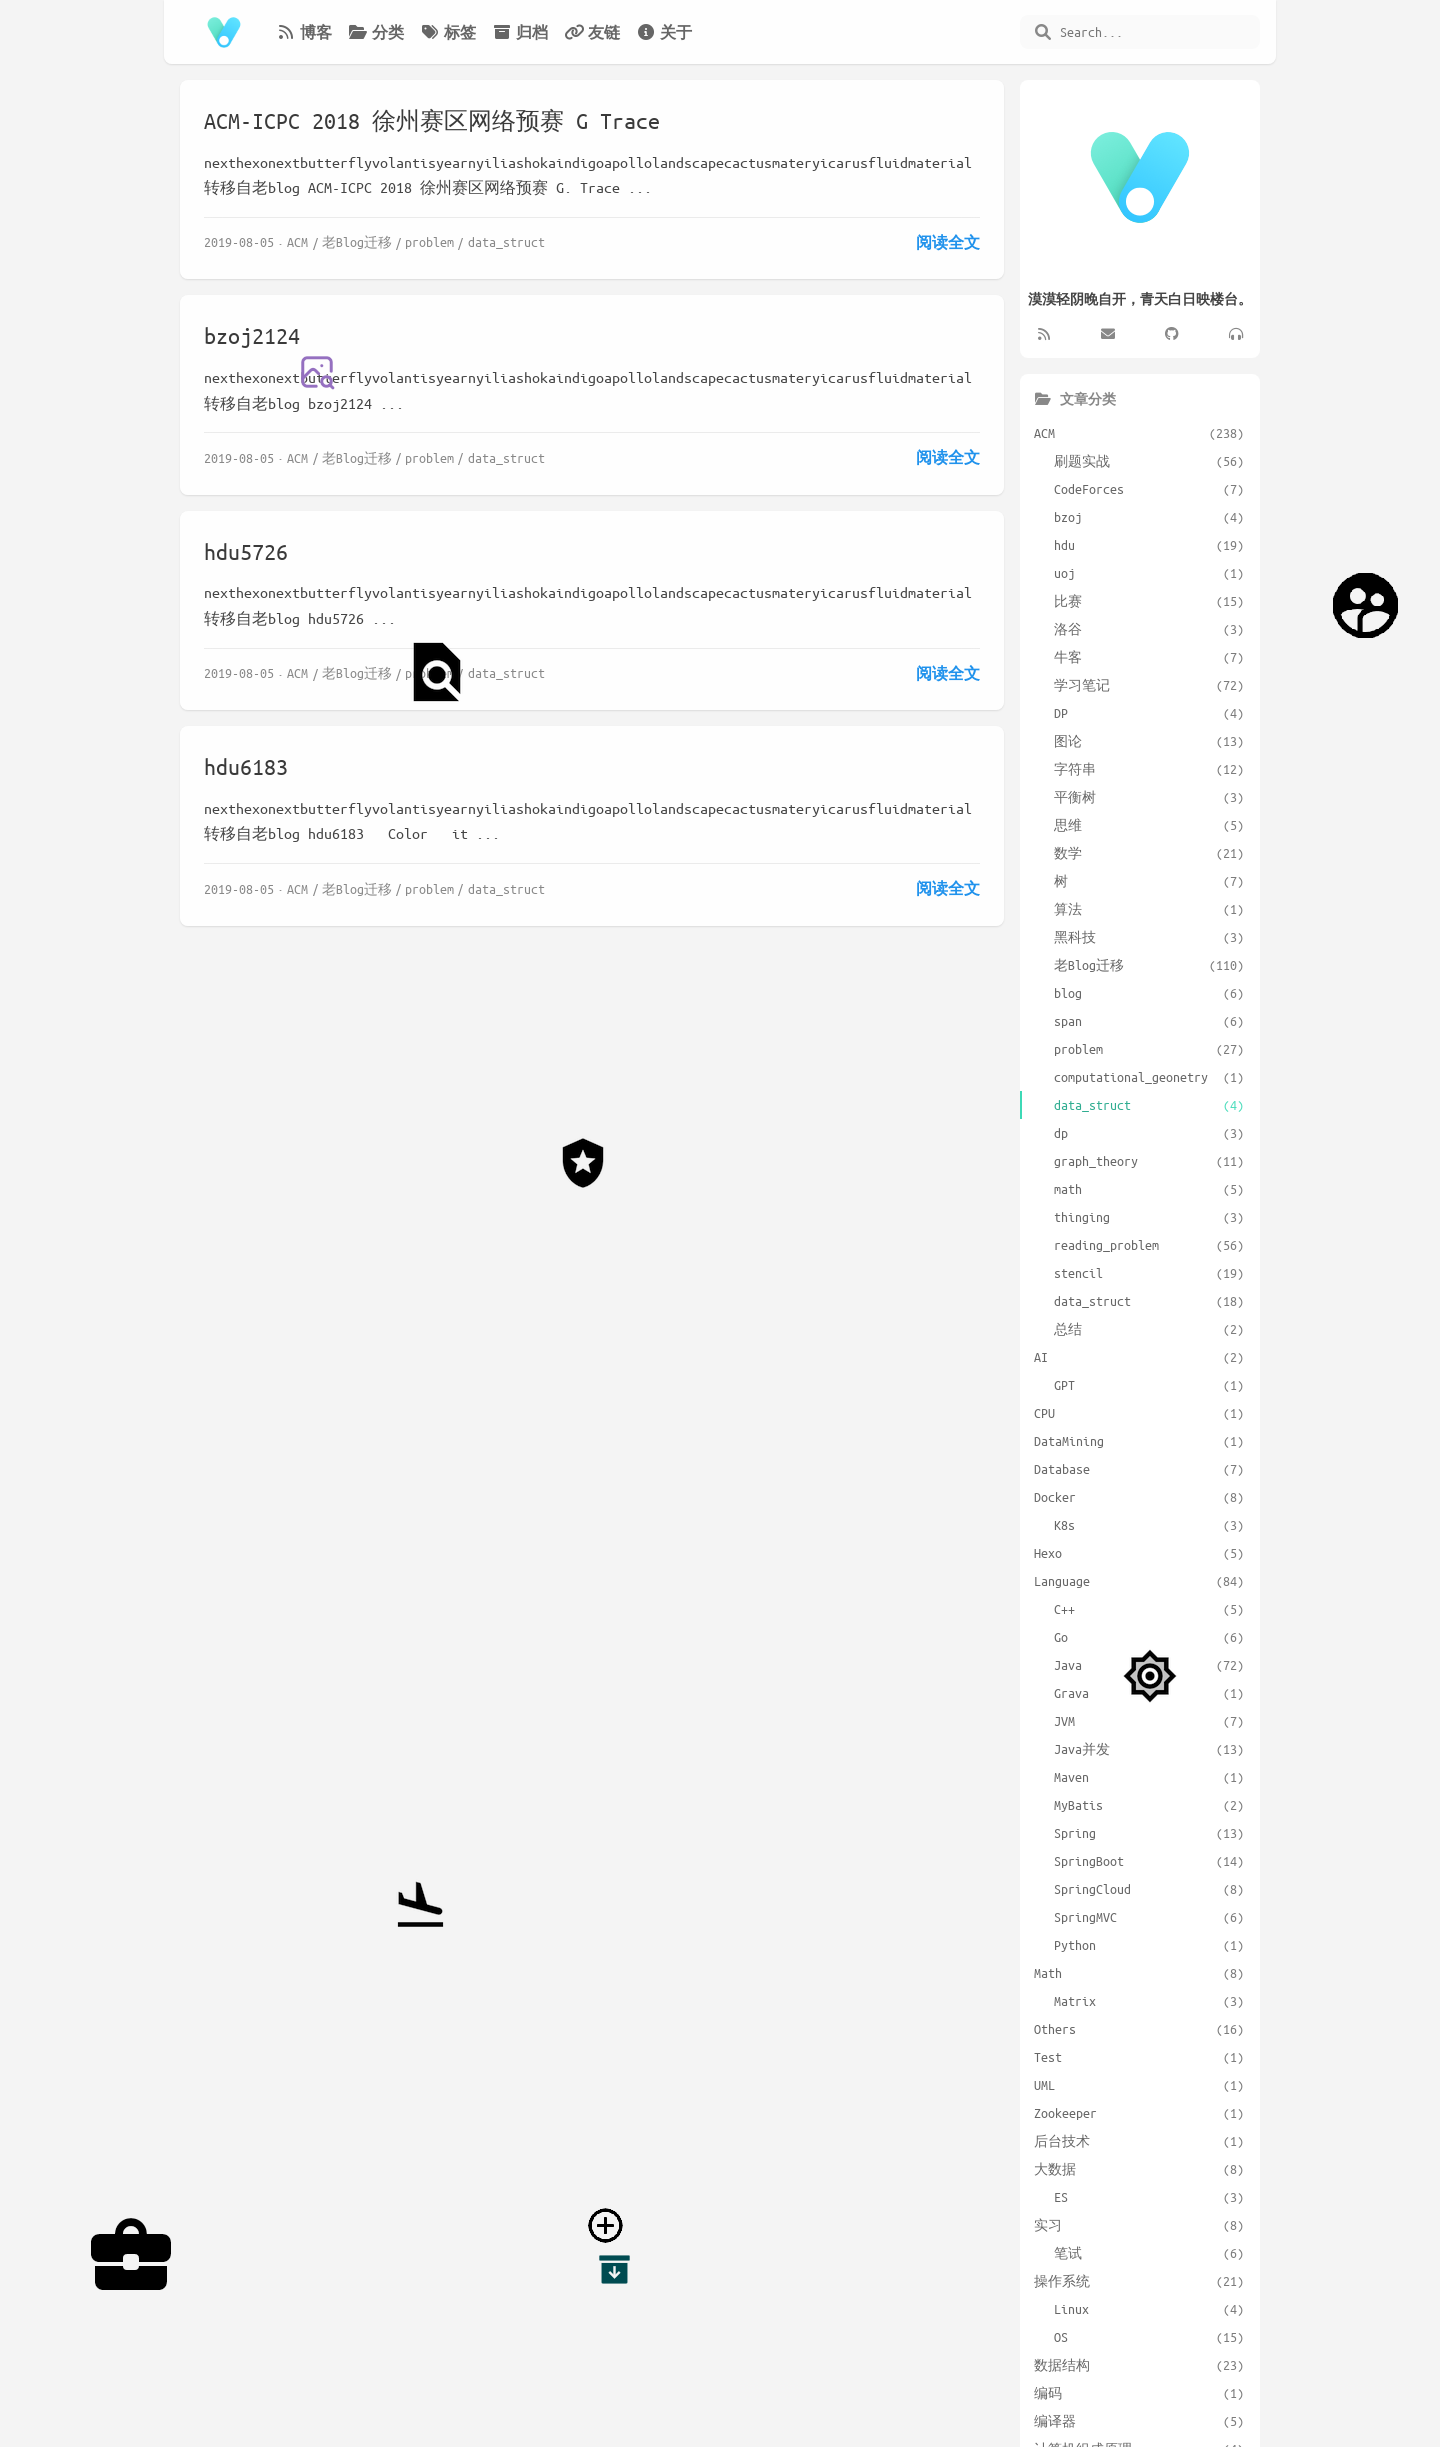 Image resolution: width=1440 pixels, height=2447 pixels. Describe the element at coordinates (131, 2254) in the screenshot. I see `access business or work-related features` at that location.